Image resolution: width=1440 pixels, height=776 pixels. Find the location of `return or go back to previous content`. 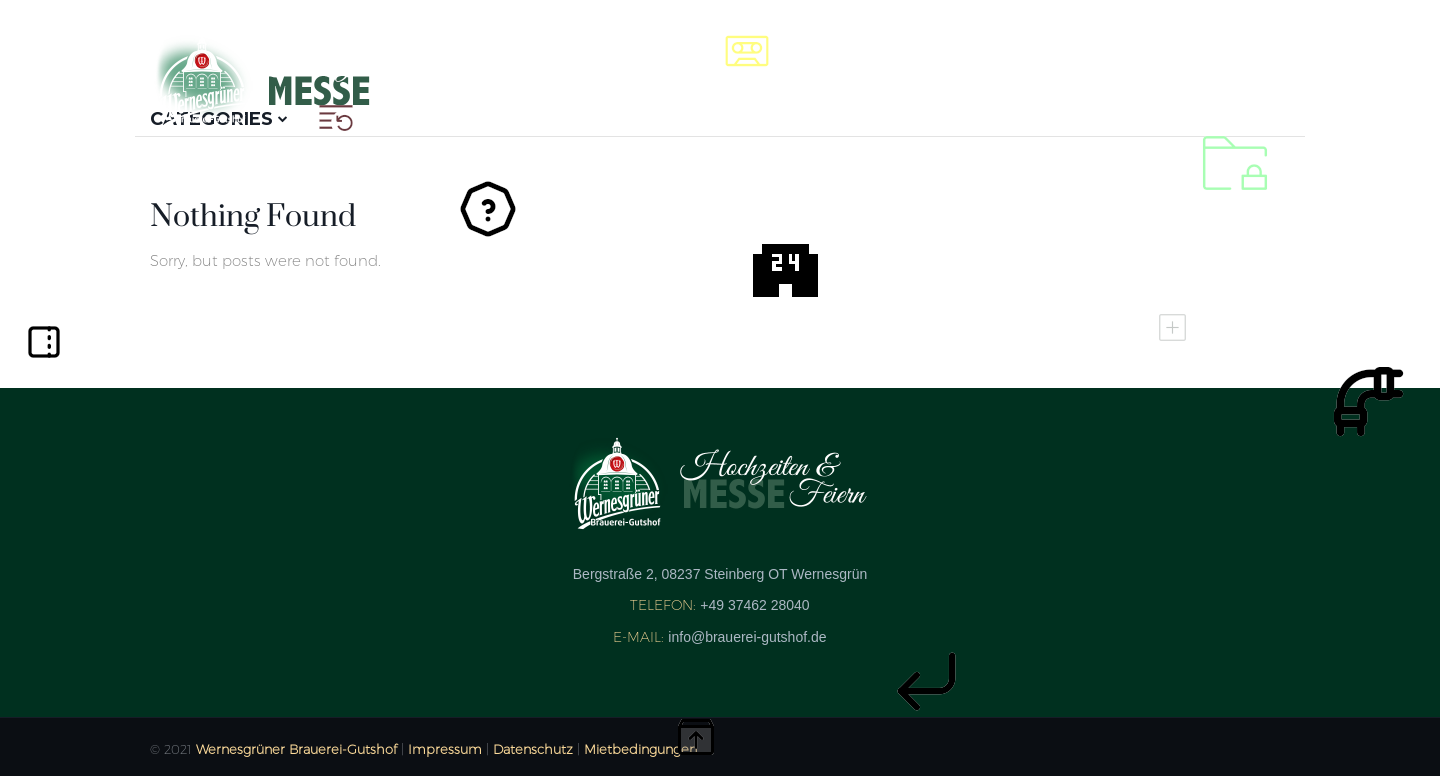

return or go back to previous content is located at coordinates (926, 681).